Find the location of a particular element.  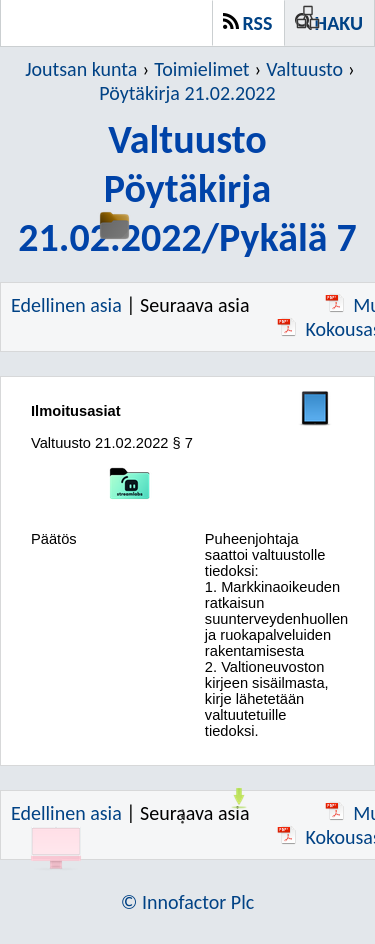

open gtk4 node editor application is located at coordinates (308, 17).